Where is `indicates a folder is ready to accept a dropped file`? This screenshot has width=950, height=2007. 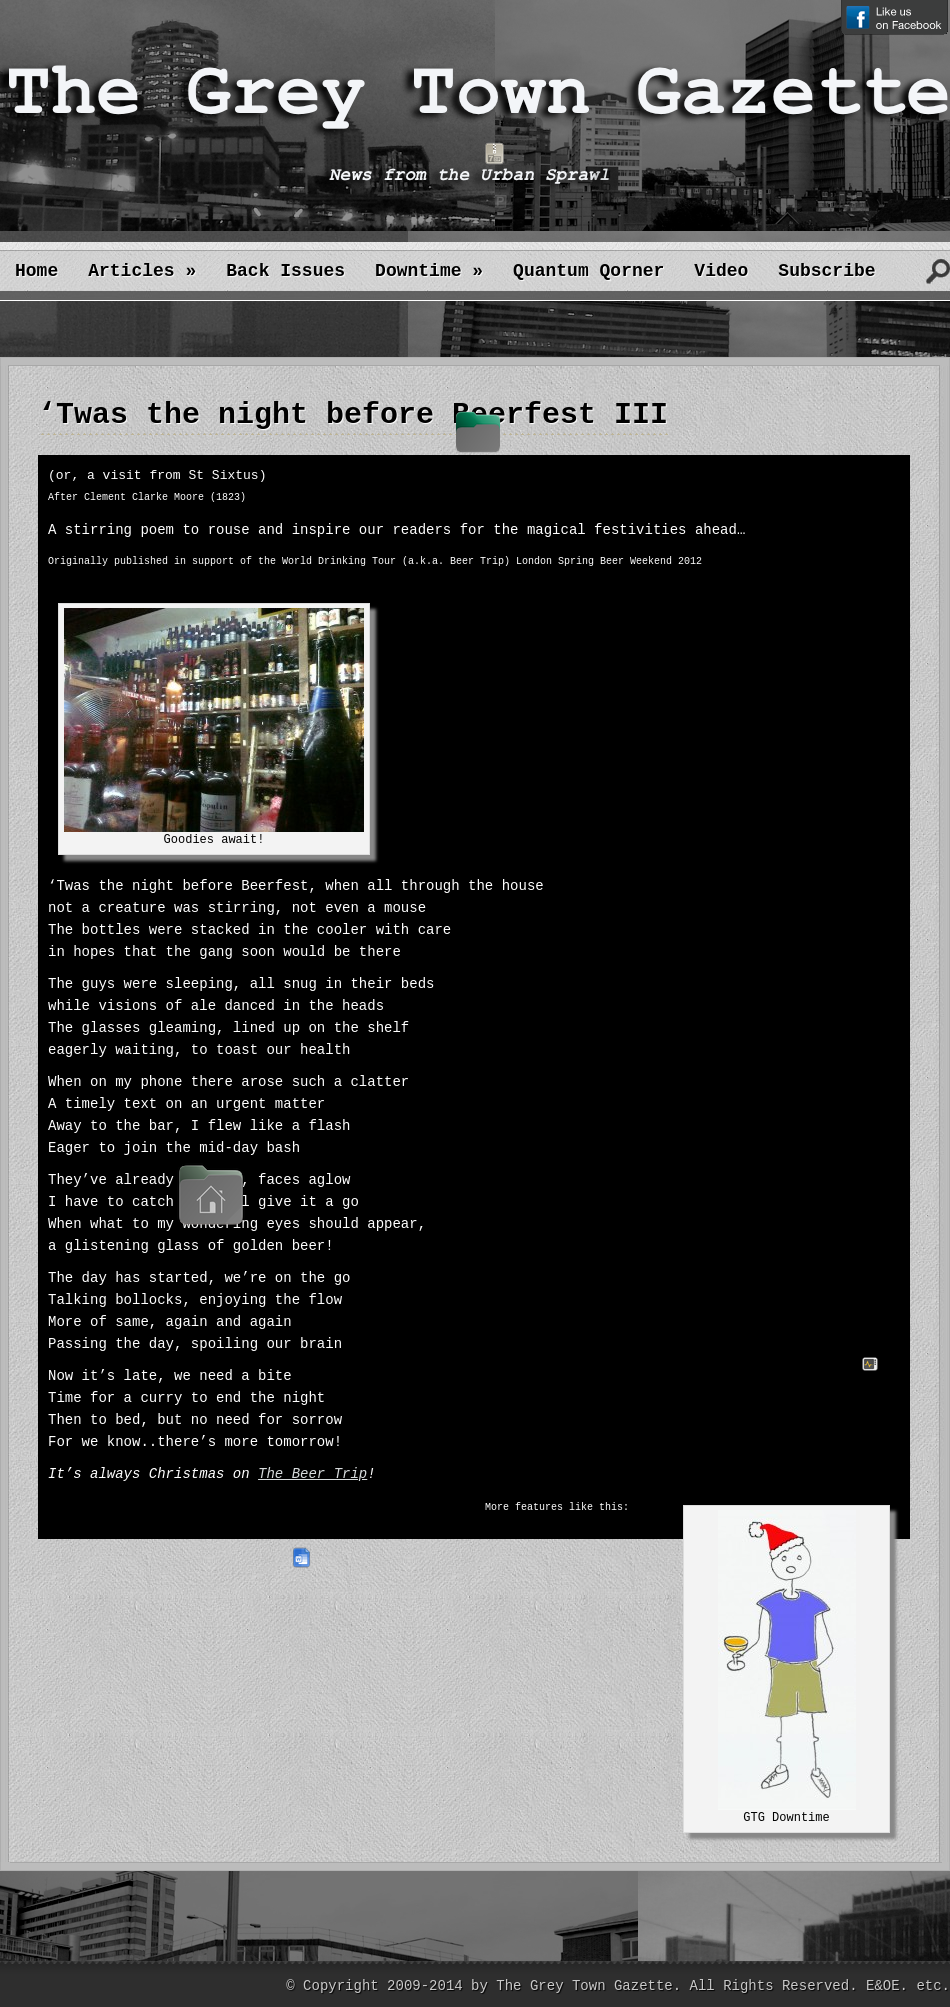
indicates a folder is ready to accept a dropped file is located at coordinates (478, 432).